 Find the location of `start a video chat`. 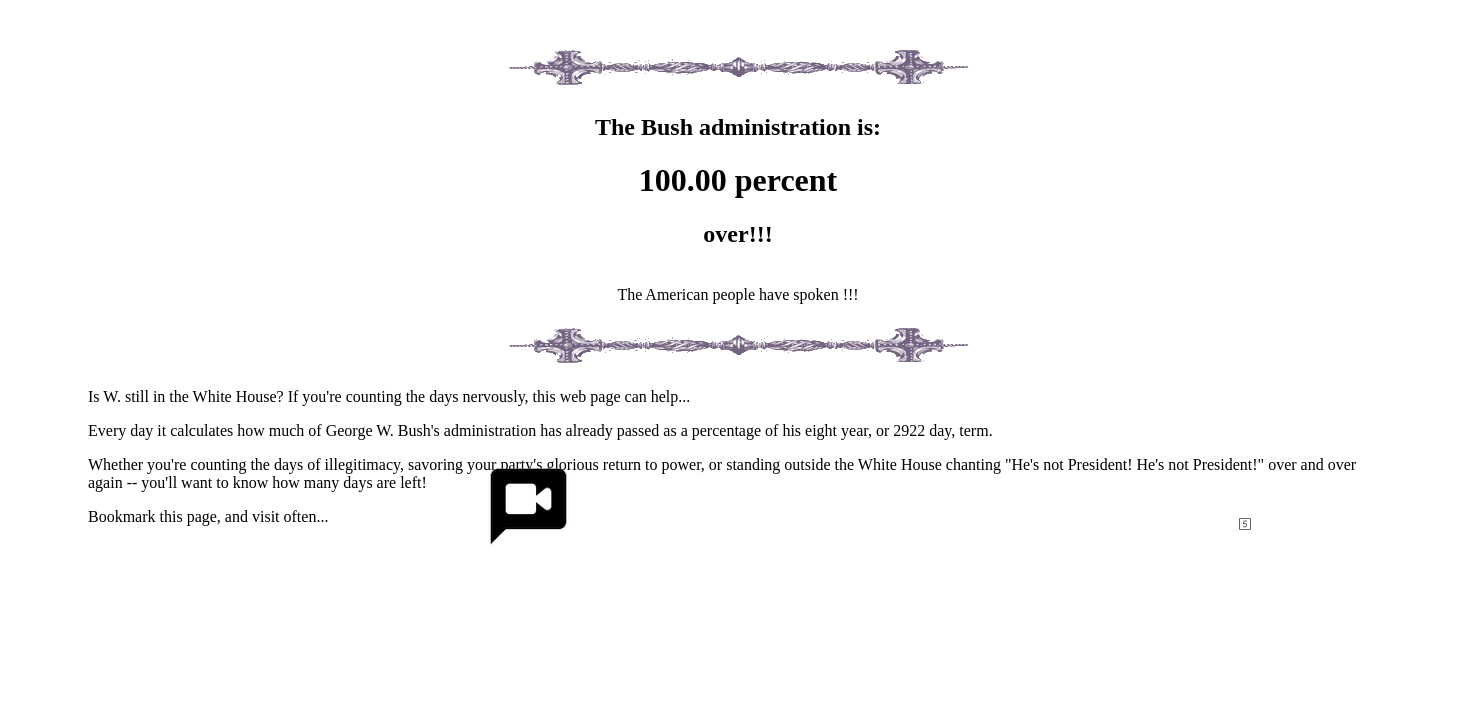

start a video chat is located at coordinates (528, 506).